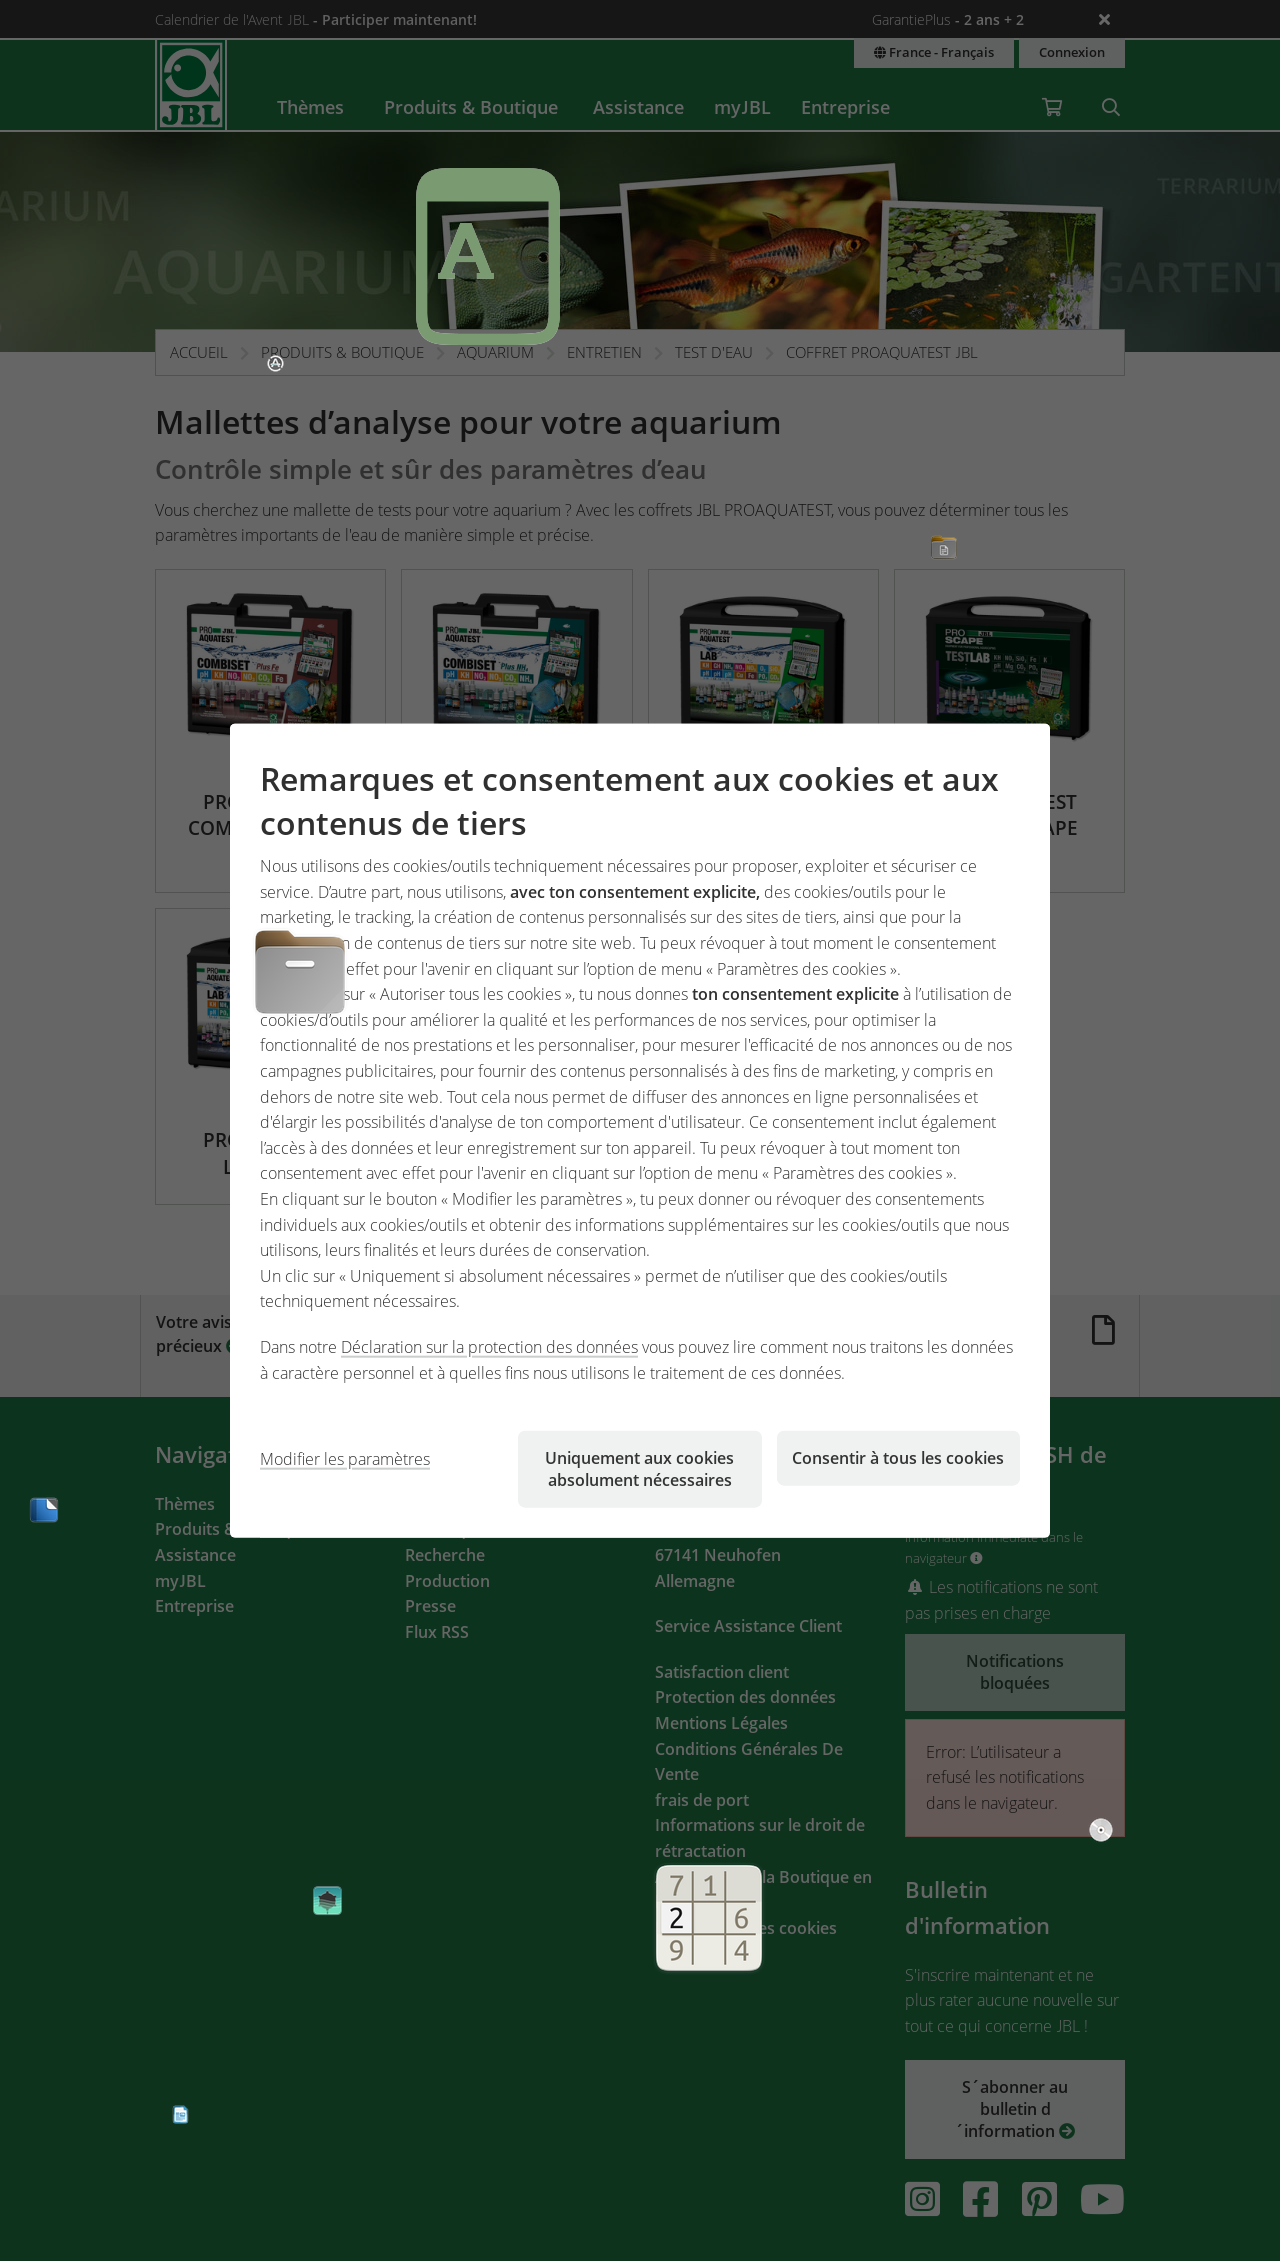 Image resolution: width=1280 pixels, height=2261 pixels. Describe the element at coordinates (44, 1509) in the screenshot. I see `change desktop wallpaper settings` at that location.